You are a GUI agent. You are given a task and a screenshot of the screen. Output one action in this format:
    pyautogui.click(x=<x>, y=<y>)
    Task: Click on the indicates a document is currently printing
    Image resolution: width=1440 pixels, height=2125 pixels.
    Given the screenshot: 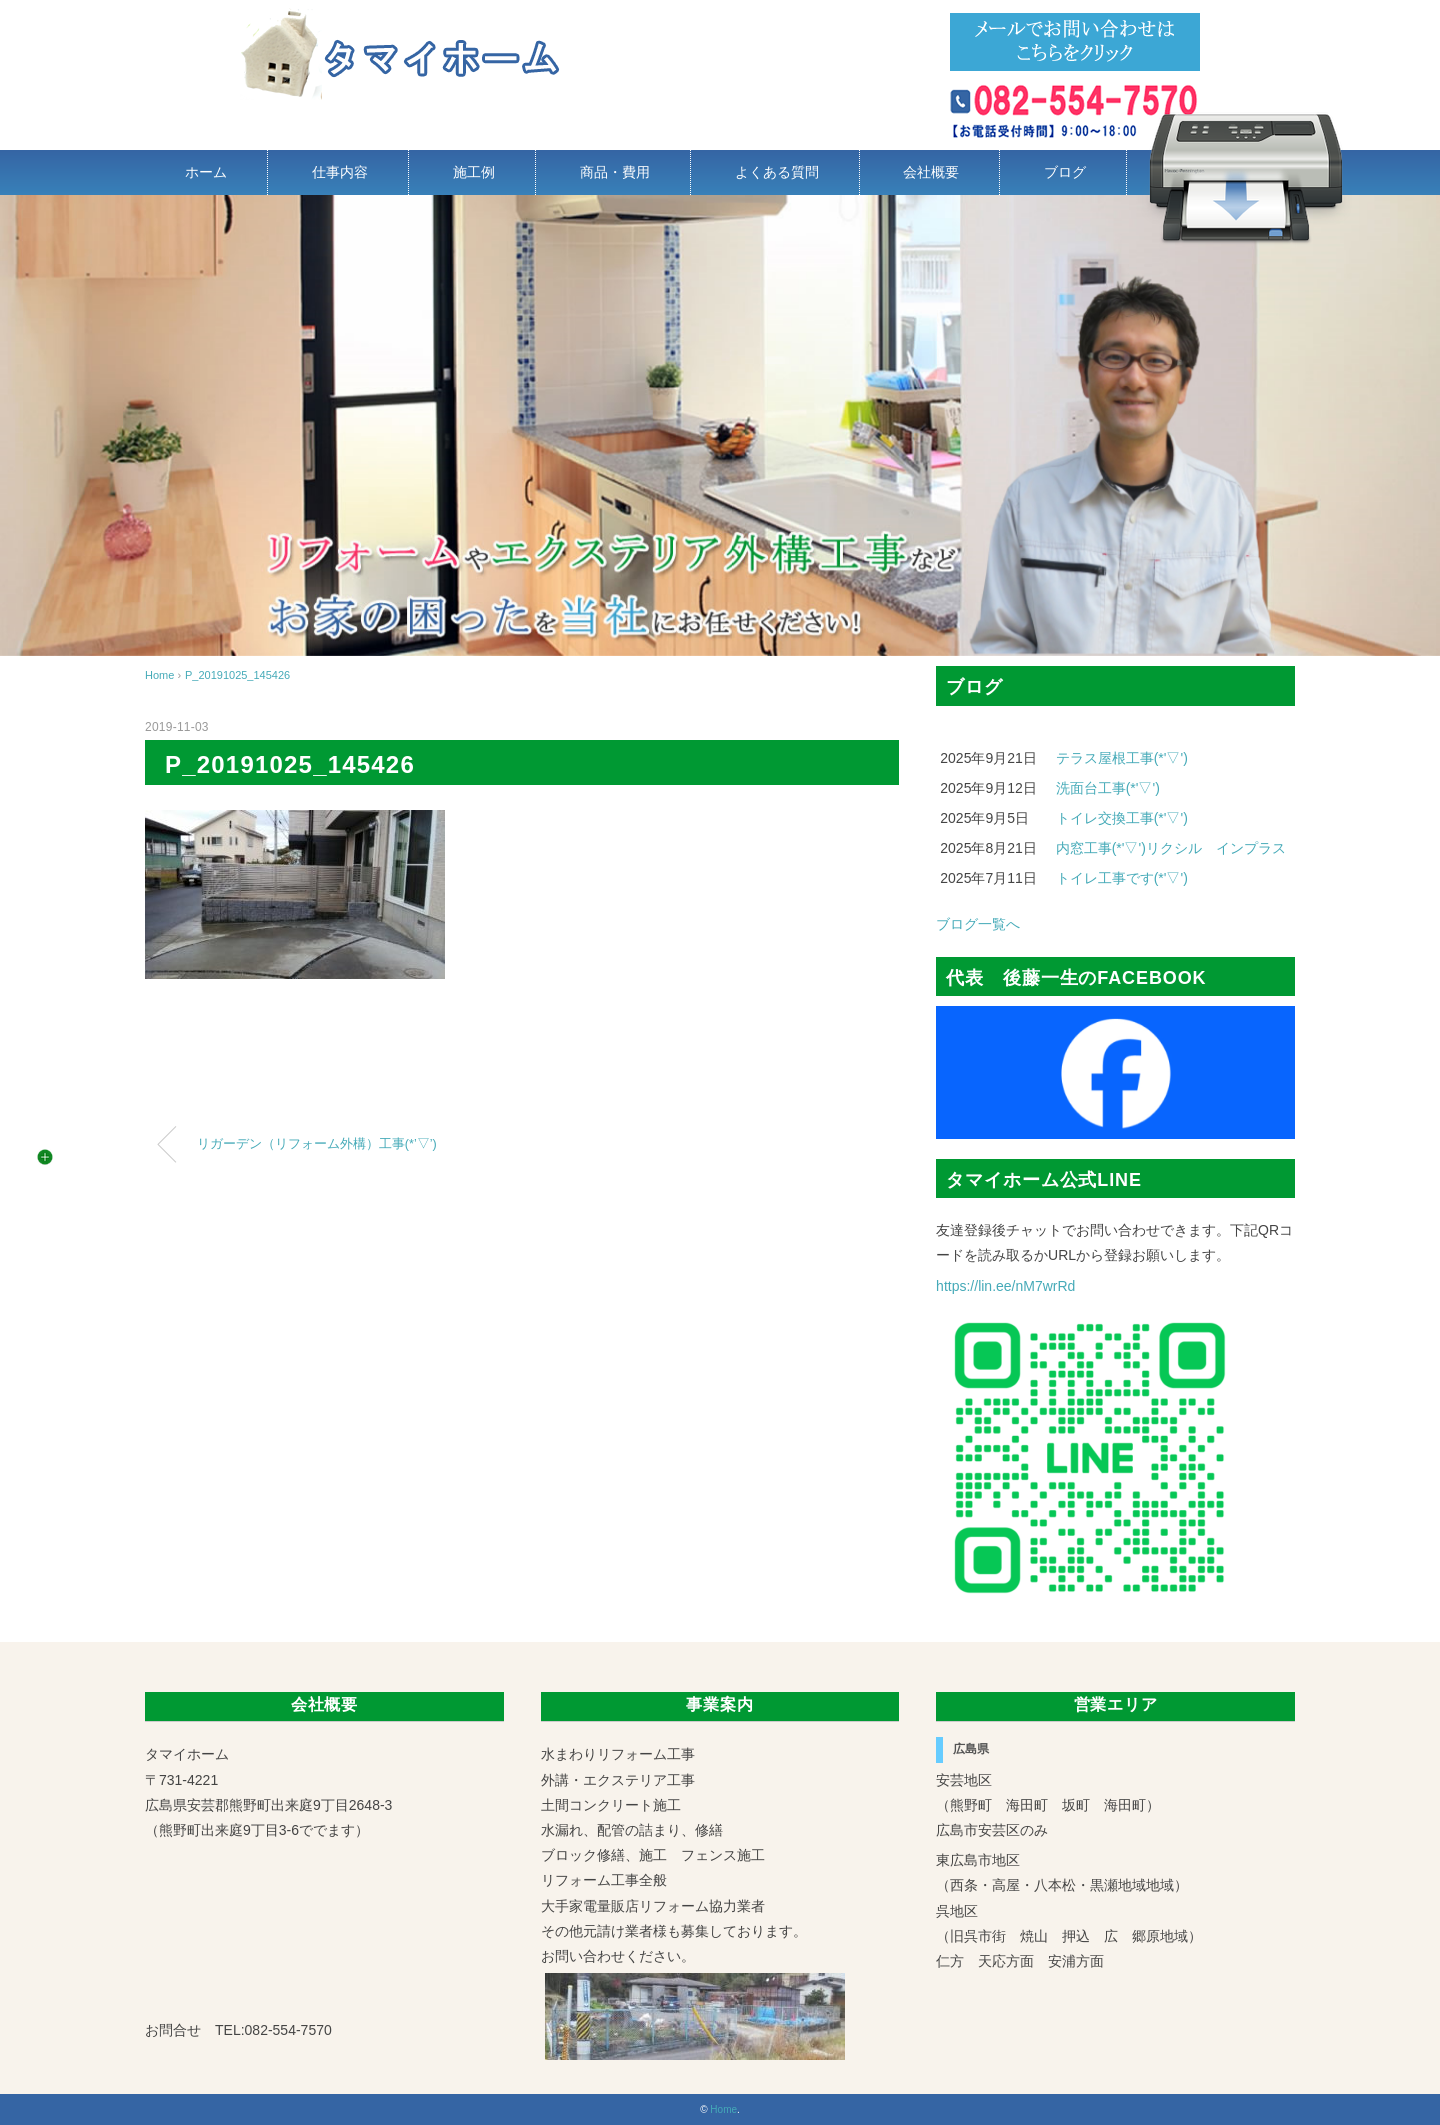 What is the action you would take?
    pyautogui.click(x=1246, y=174)
    